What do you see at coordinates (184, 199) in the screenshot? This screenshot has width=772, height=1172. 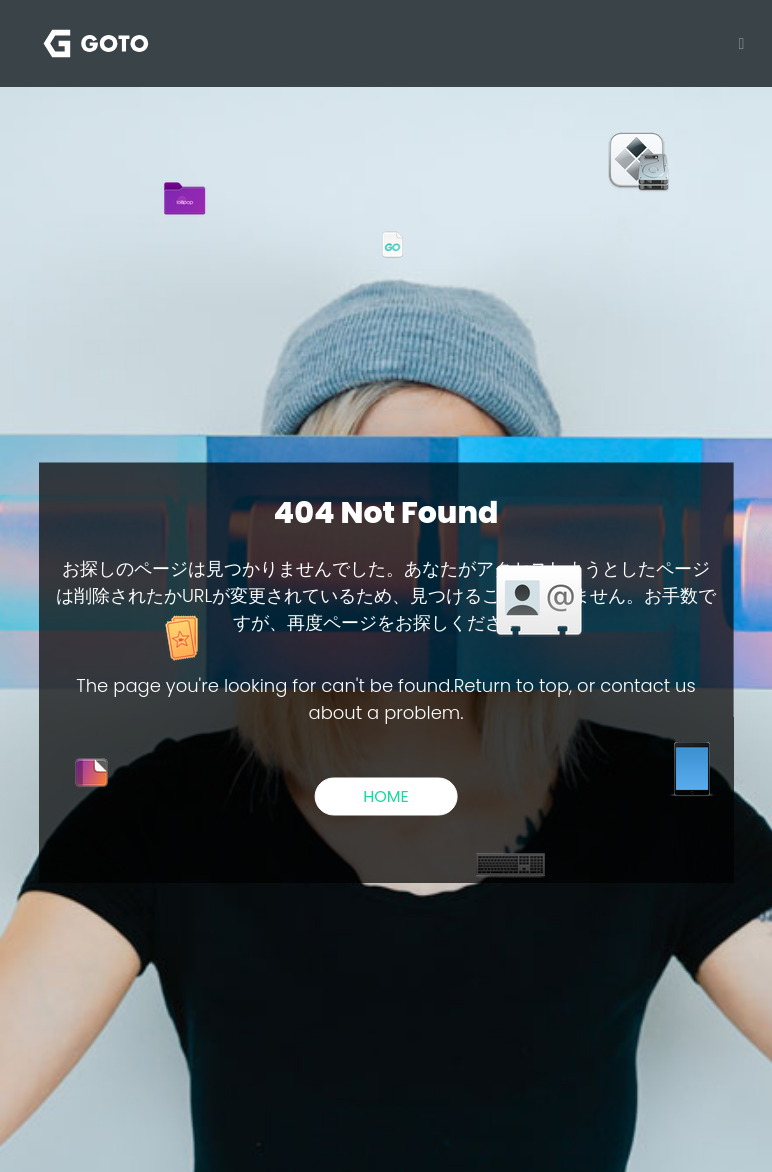 I see `open android lollipop system folder` at bounding box center [184, 199].